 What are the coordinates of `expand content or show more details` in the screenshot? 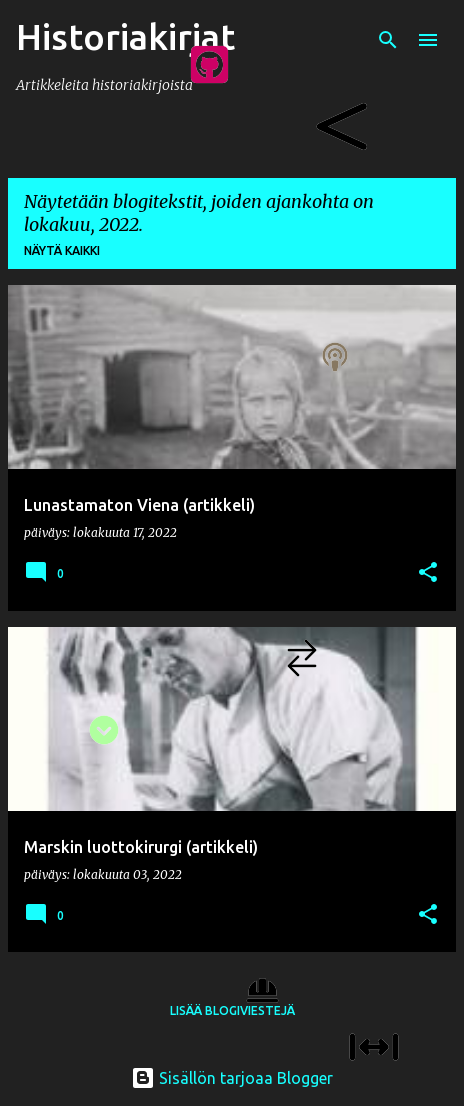 It's located at (104, 730).